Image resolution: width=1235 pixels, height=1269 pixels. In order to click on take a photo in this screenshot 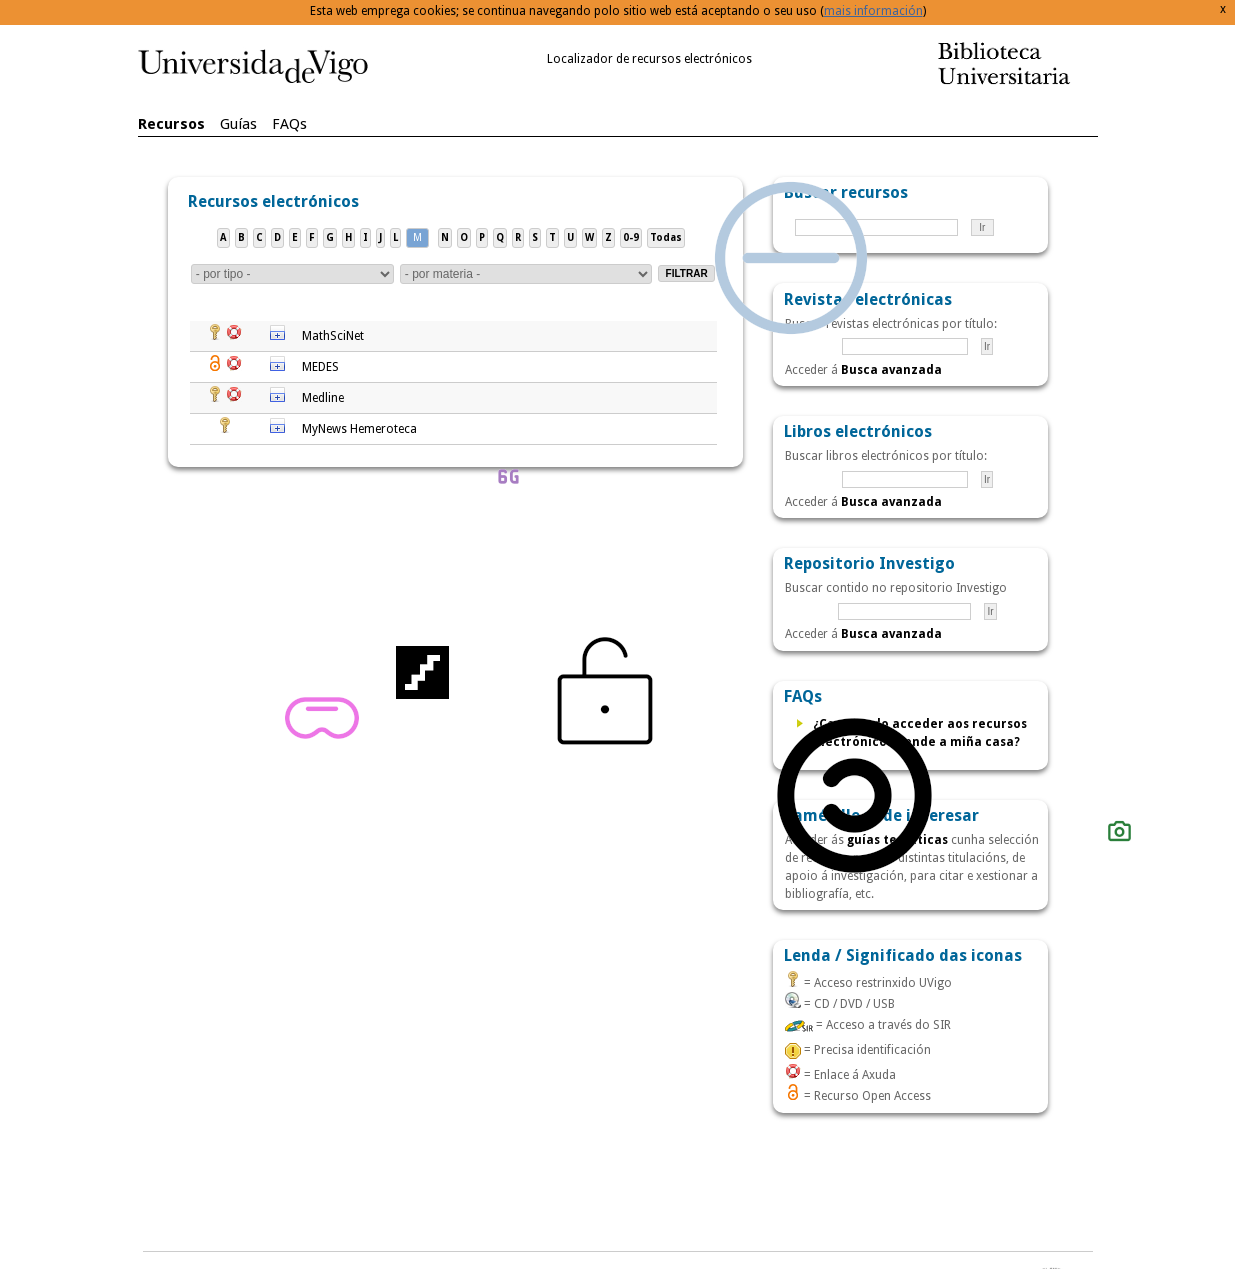, I will do `click(1119, 831)`.